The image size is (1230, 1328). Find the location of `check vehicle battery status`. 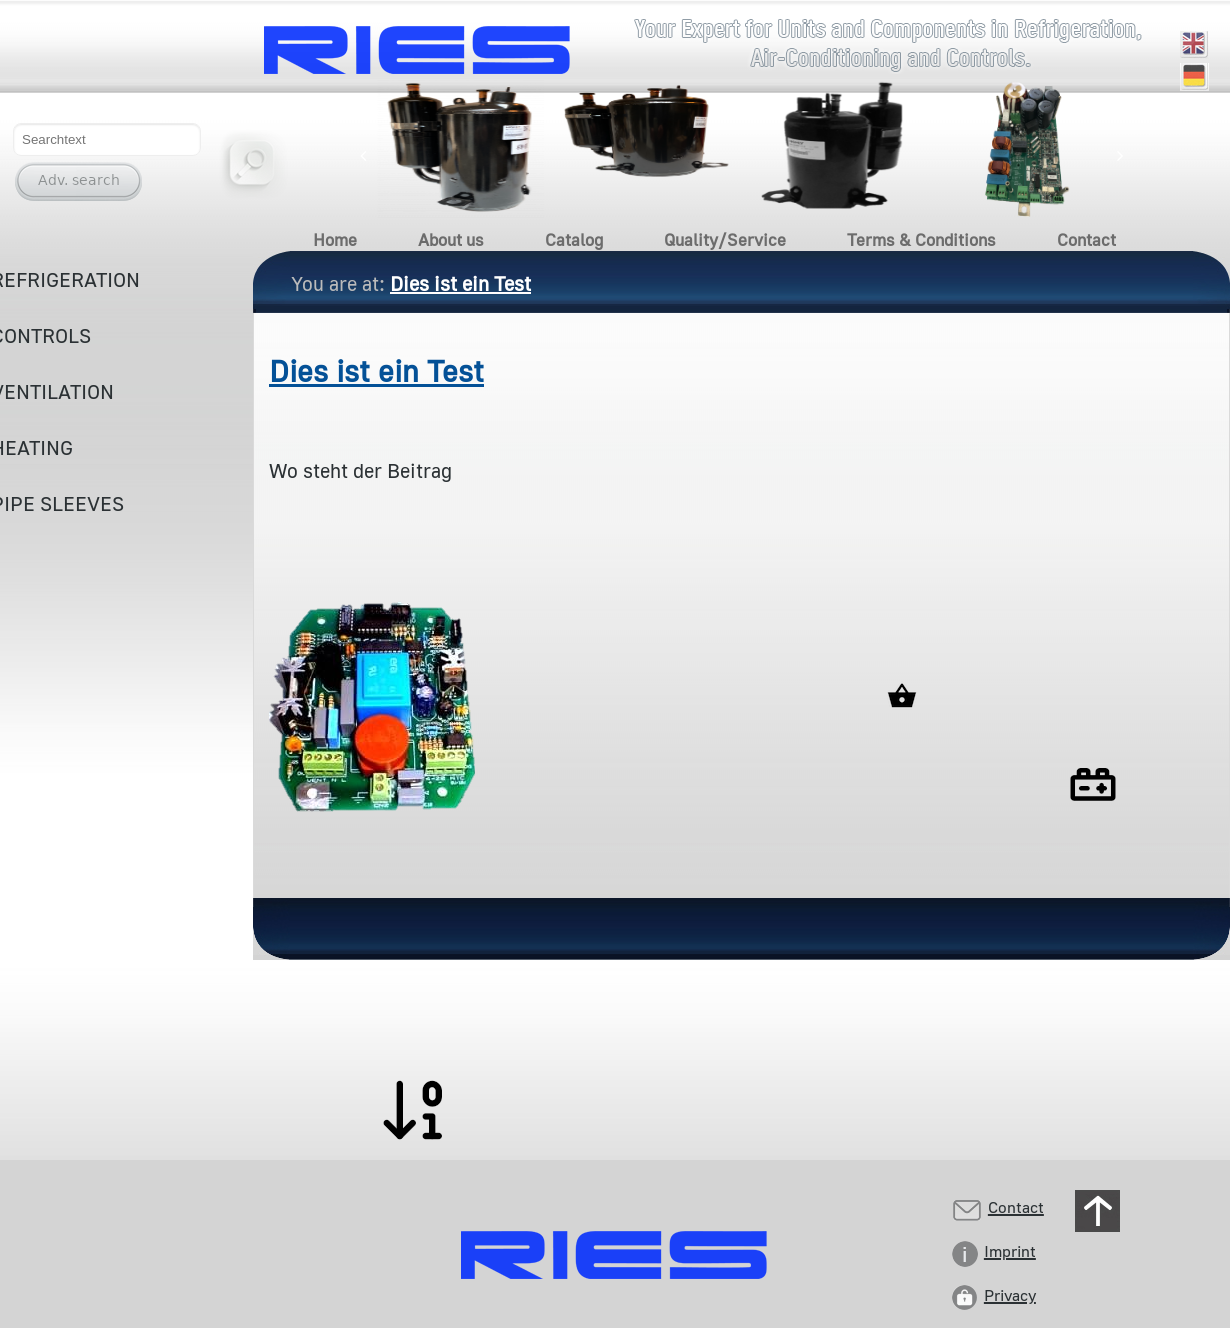

check vehicle battery status is located at coordinates (1093, 786).